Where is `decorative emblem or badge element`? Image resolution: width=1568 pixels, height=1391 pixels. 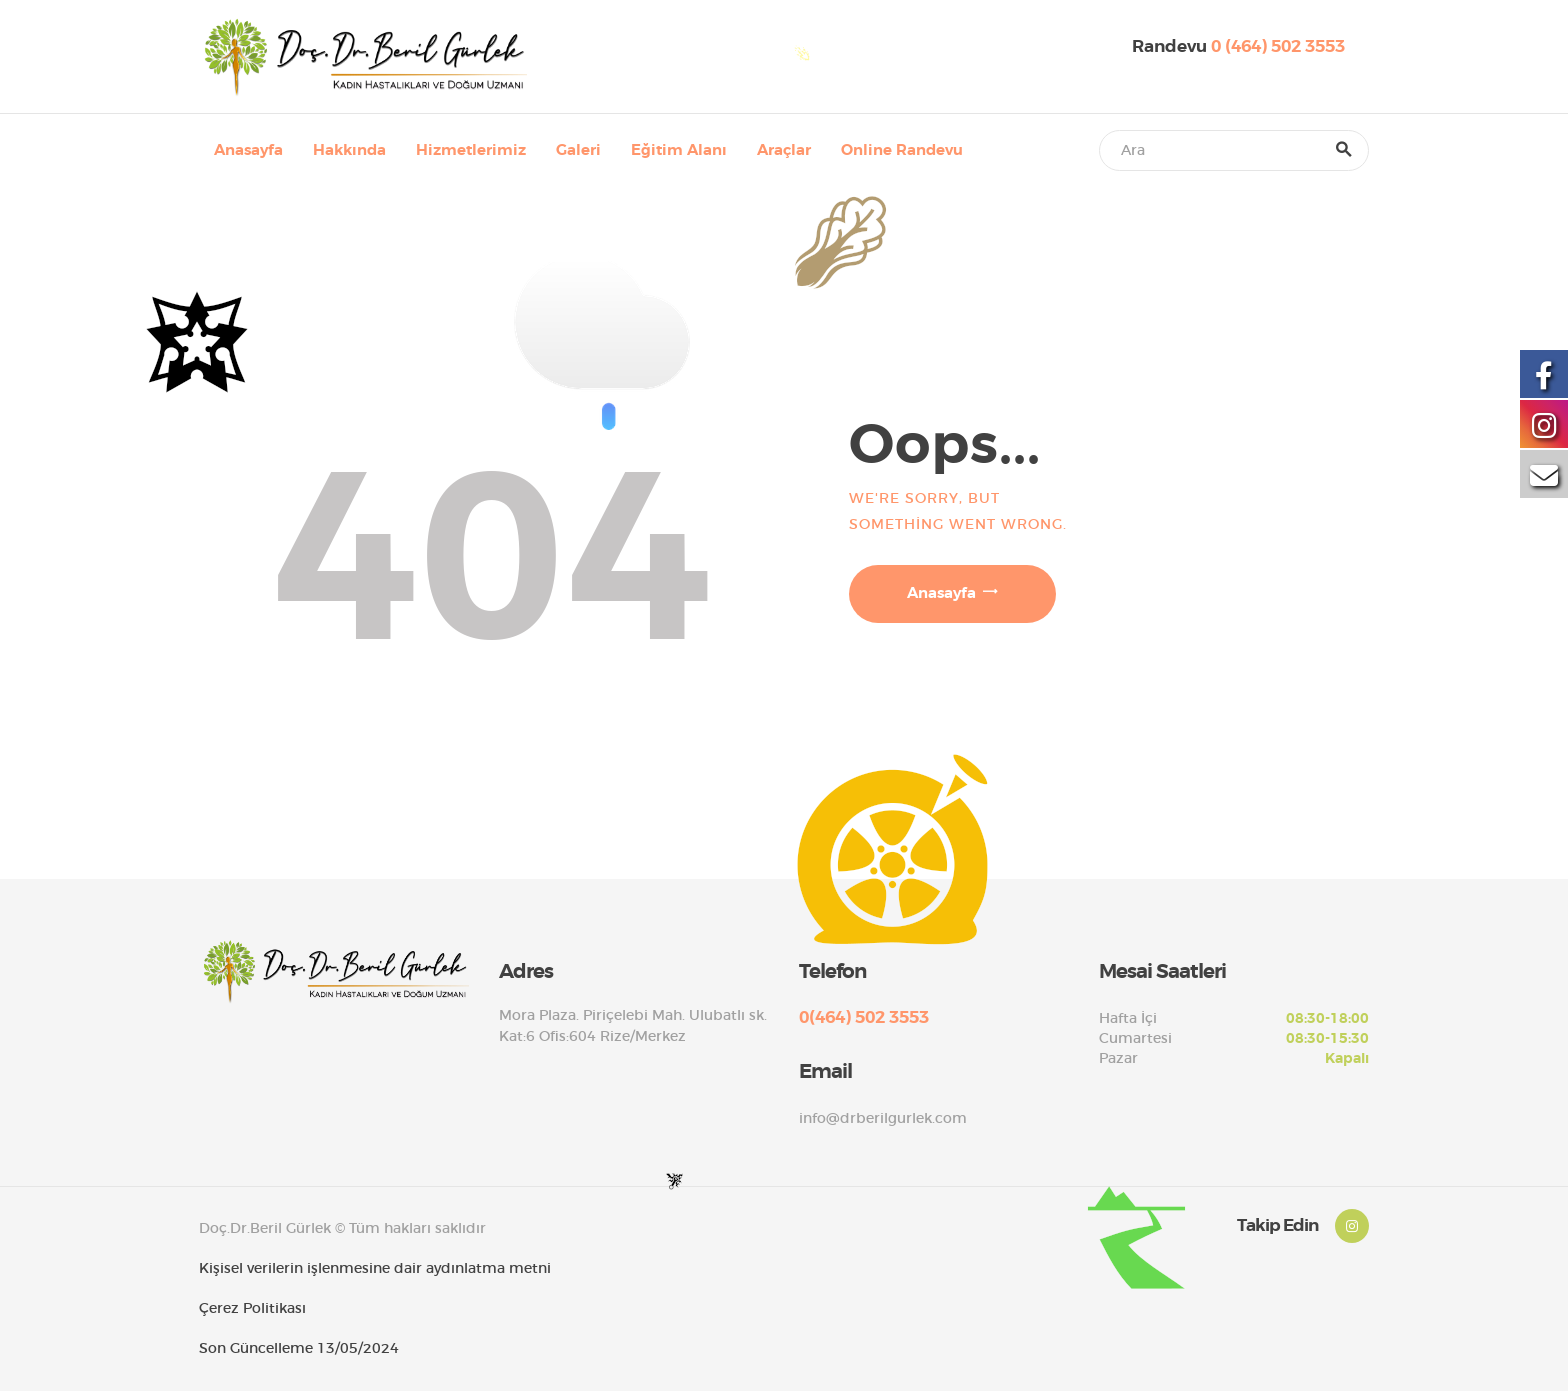
decorative emblem or badge element is located at coordinates (197, 342).